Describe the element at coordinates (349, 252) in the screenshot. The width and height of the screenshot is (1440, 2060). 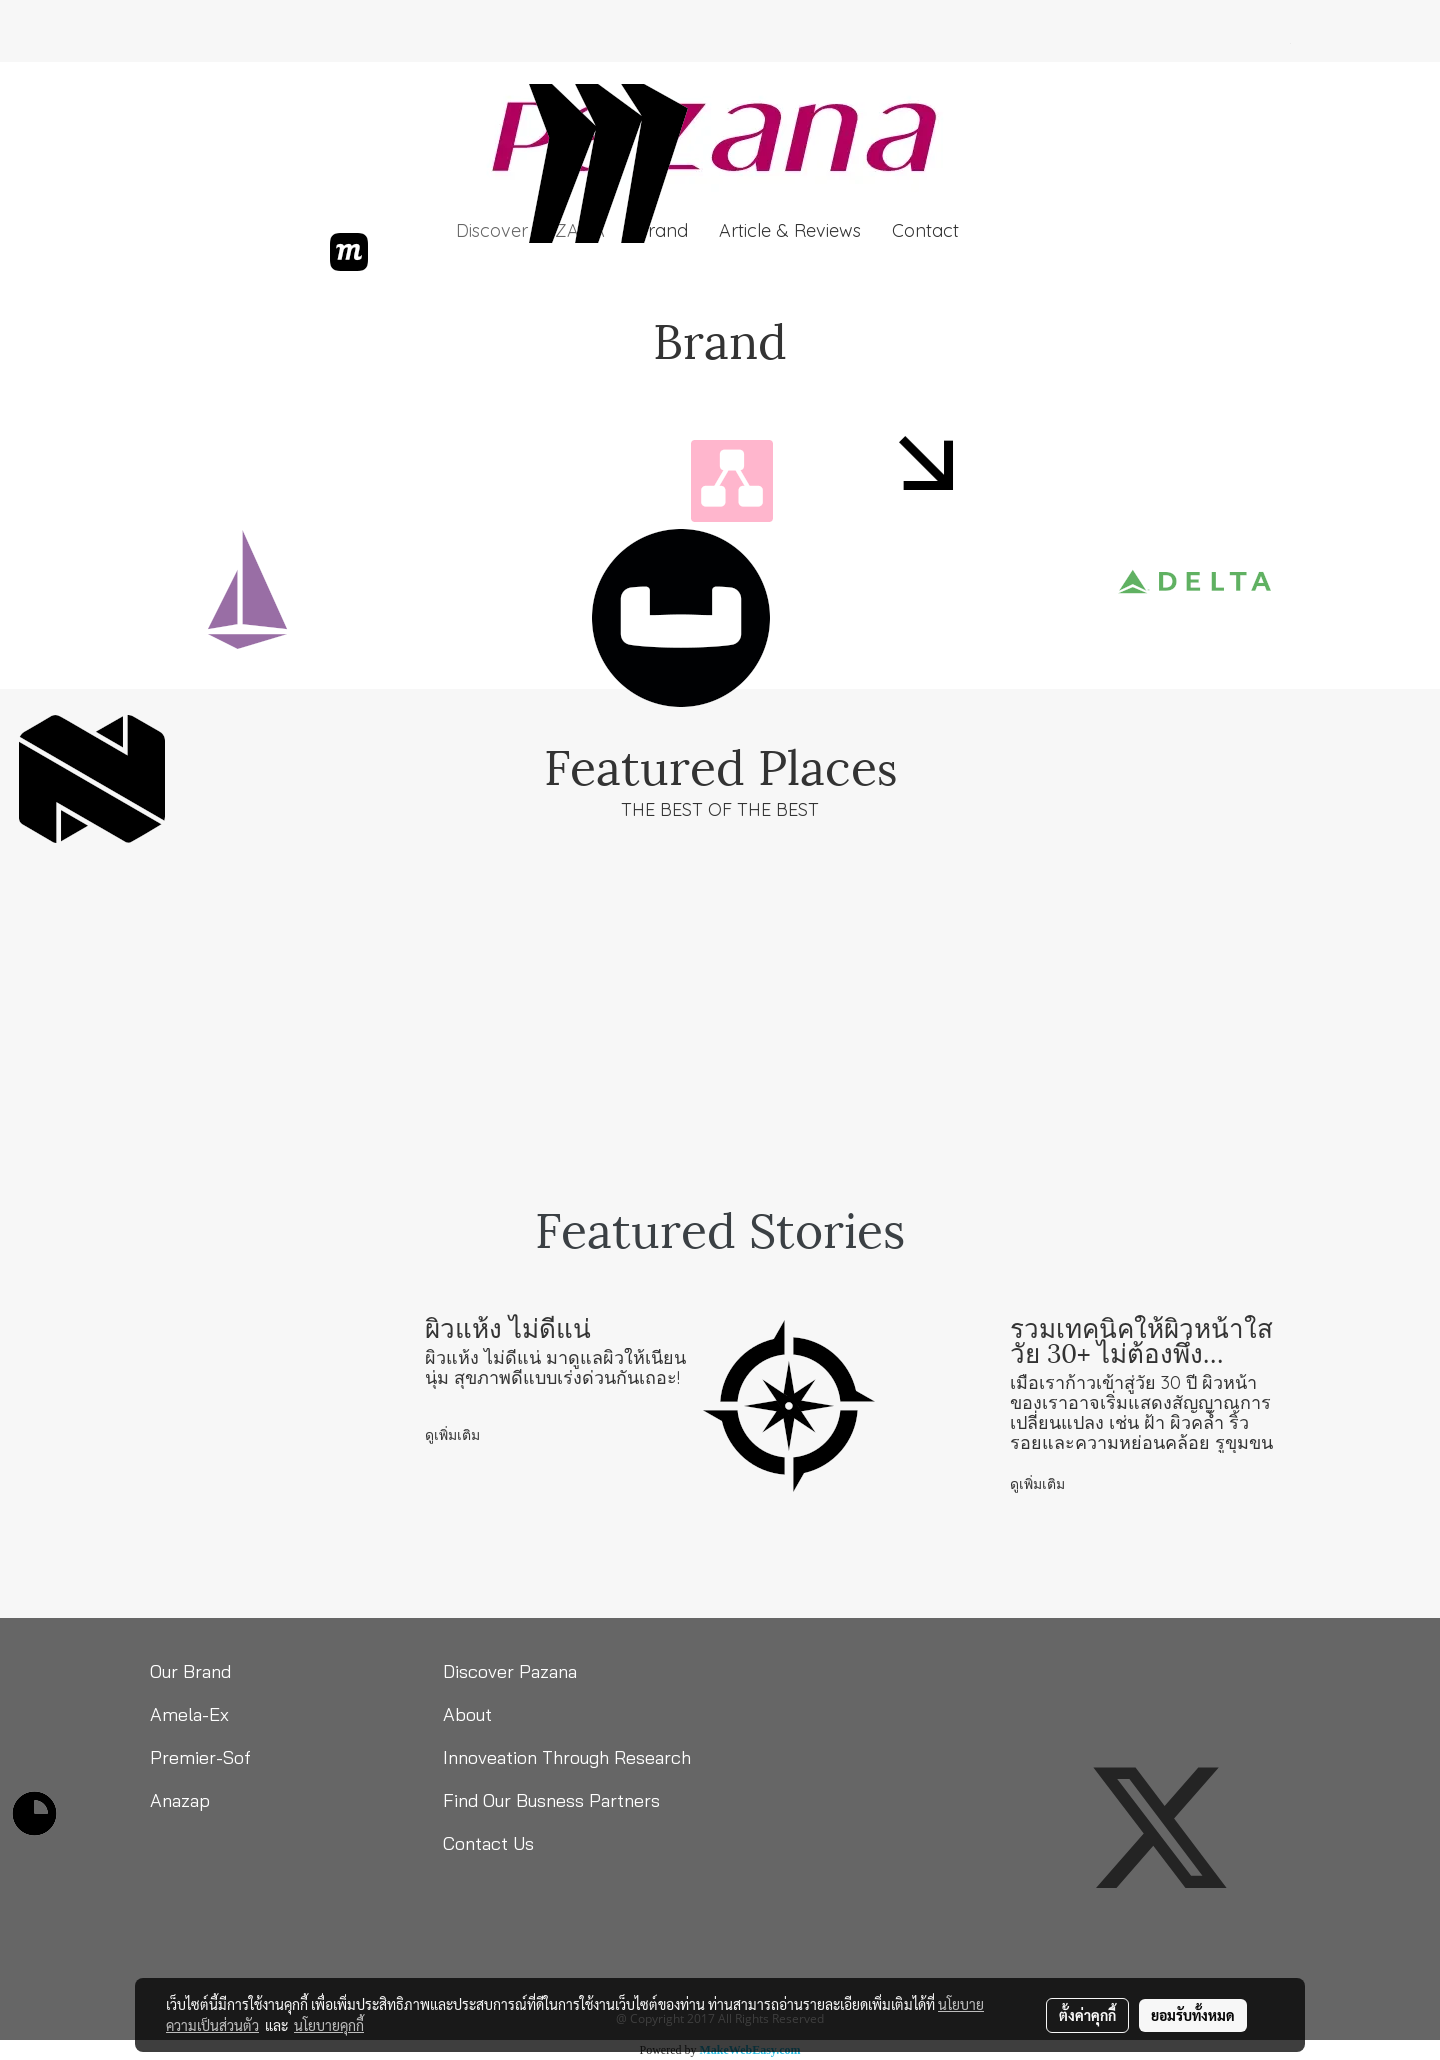
I see `open moqups wireframing and prototyping tool` at that location.